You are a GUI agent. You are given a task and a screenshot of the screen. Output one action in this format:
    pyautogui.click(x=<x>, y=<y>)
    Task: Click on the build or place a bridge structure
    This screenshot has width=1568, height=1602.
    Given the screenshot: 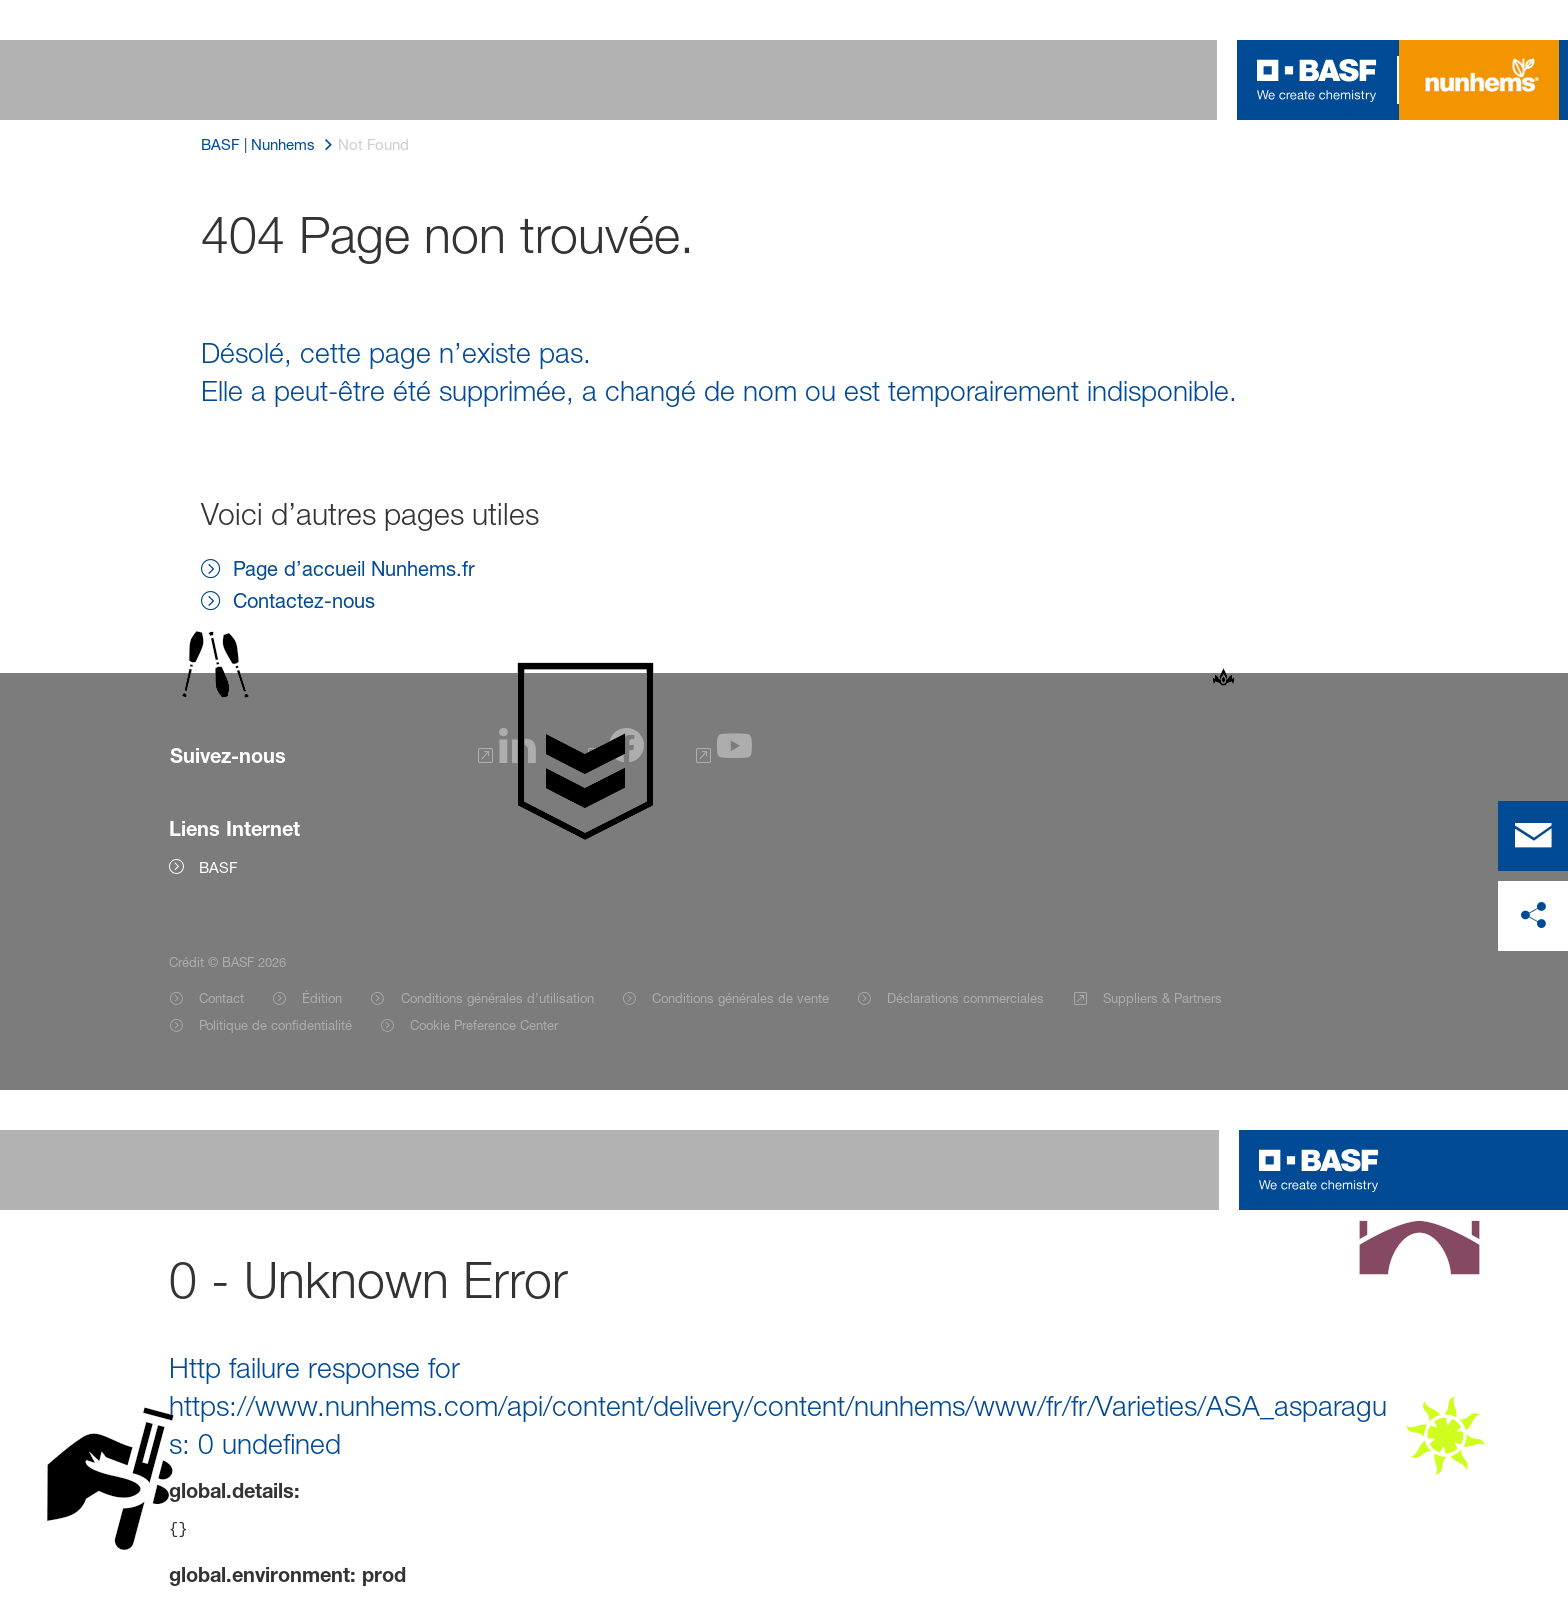 What is the action you would take?
    pyautogui.click(x=1419, y=1218)
    